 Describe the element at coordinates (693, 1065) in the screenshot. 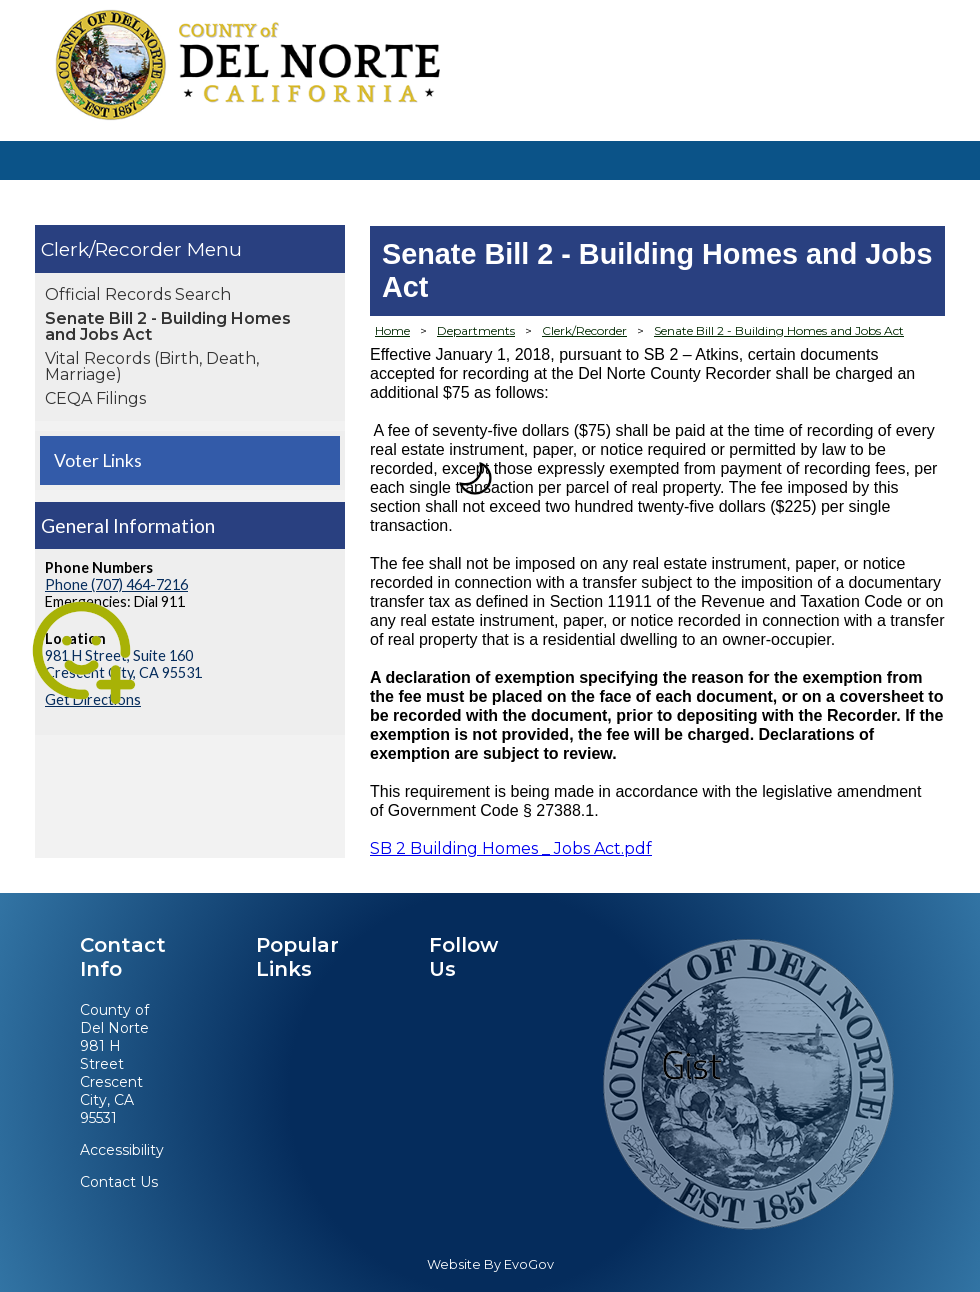

I see `open github gist to share code snippets` at that location.